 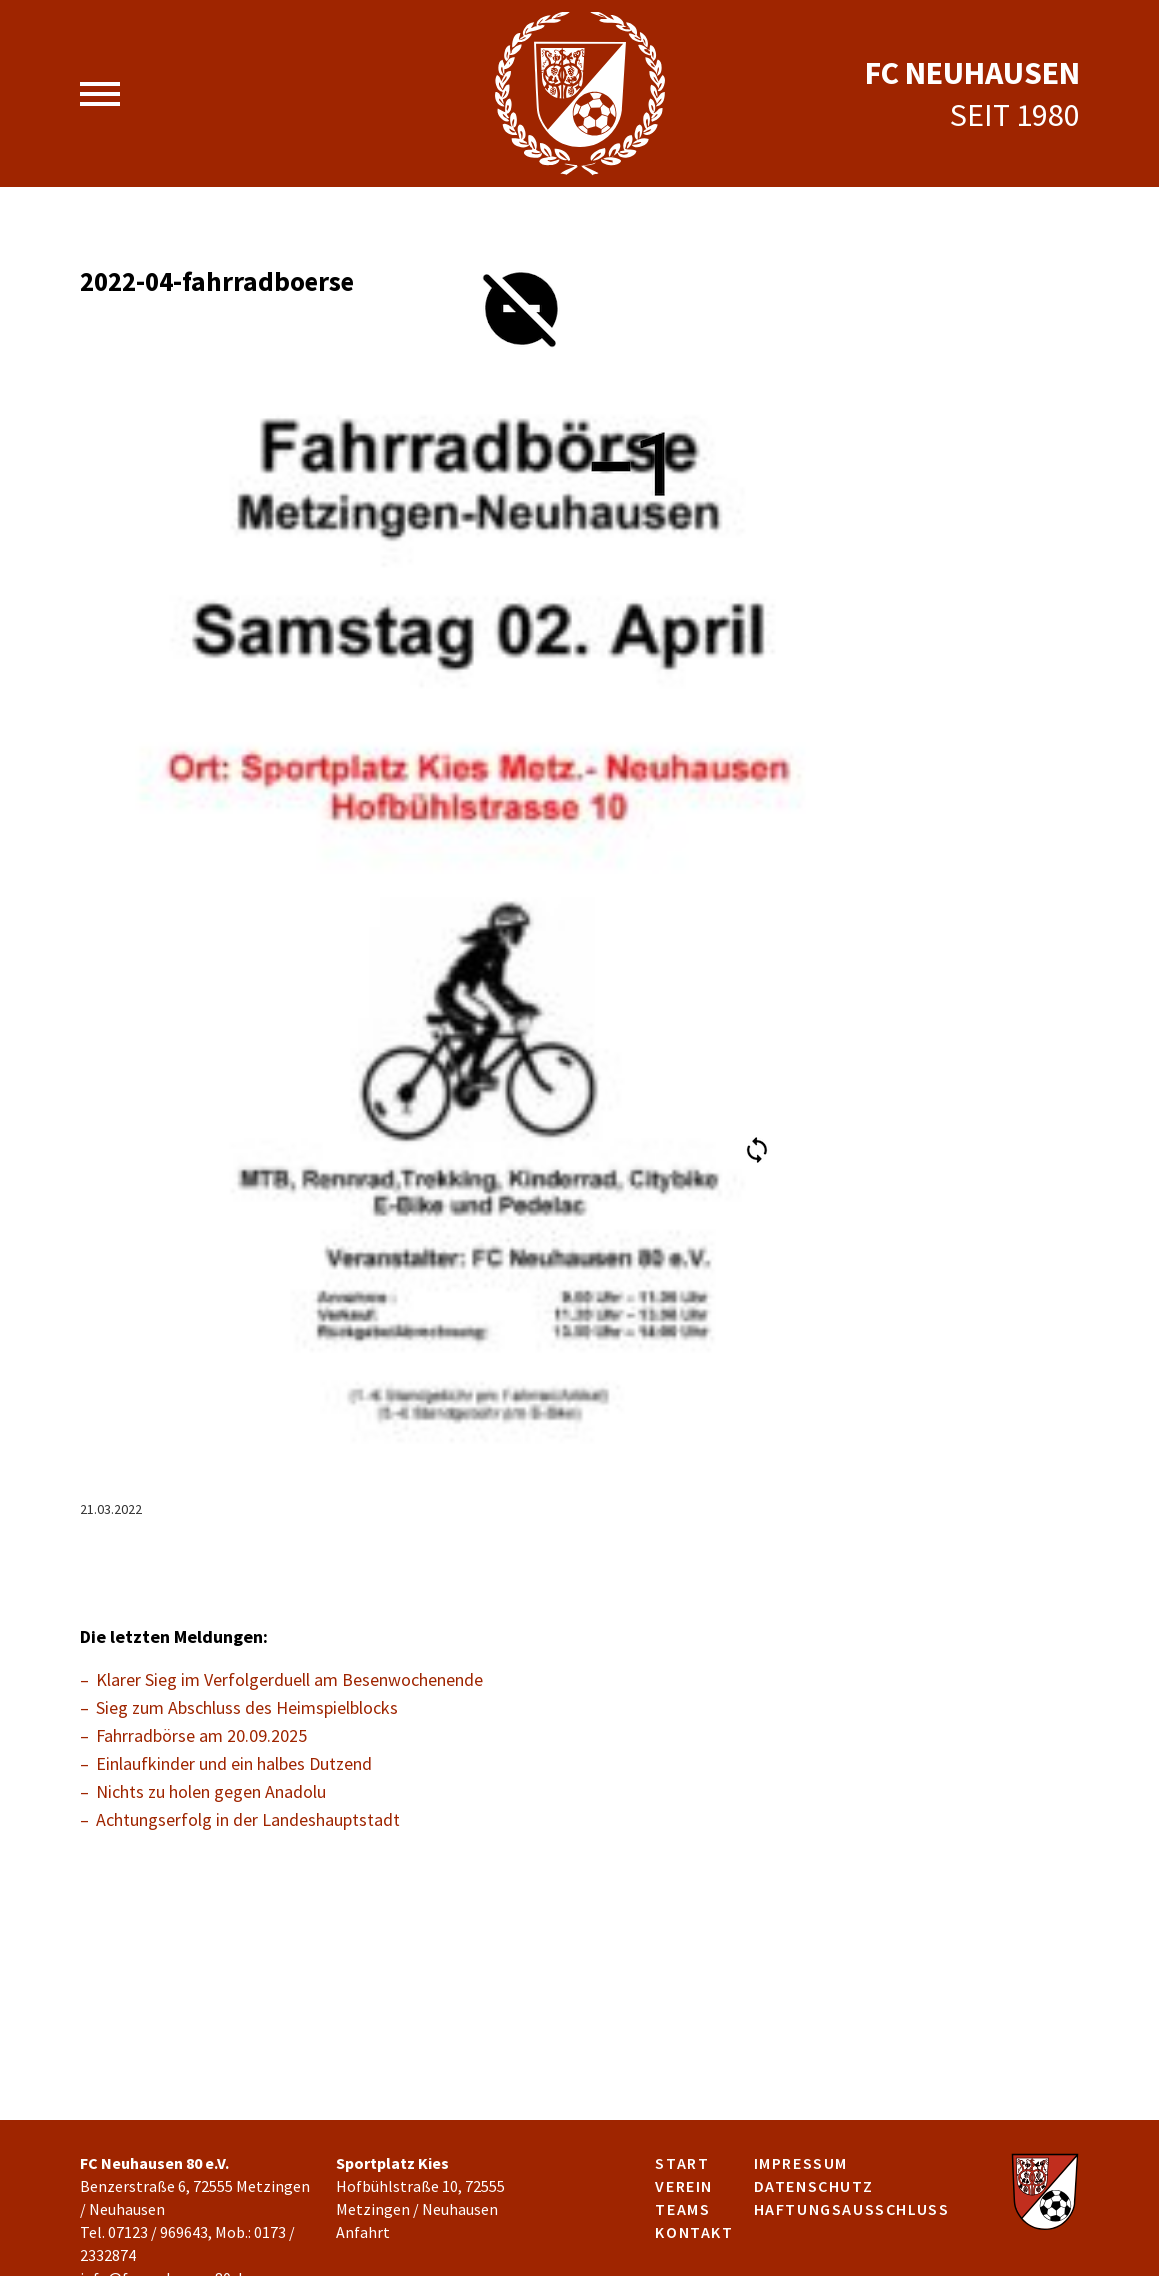 What do you see at coordinates (521, 308) in the screenshot?
I see `disable do not disturb mode` at bounding box center [521, 308].